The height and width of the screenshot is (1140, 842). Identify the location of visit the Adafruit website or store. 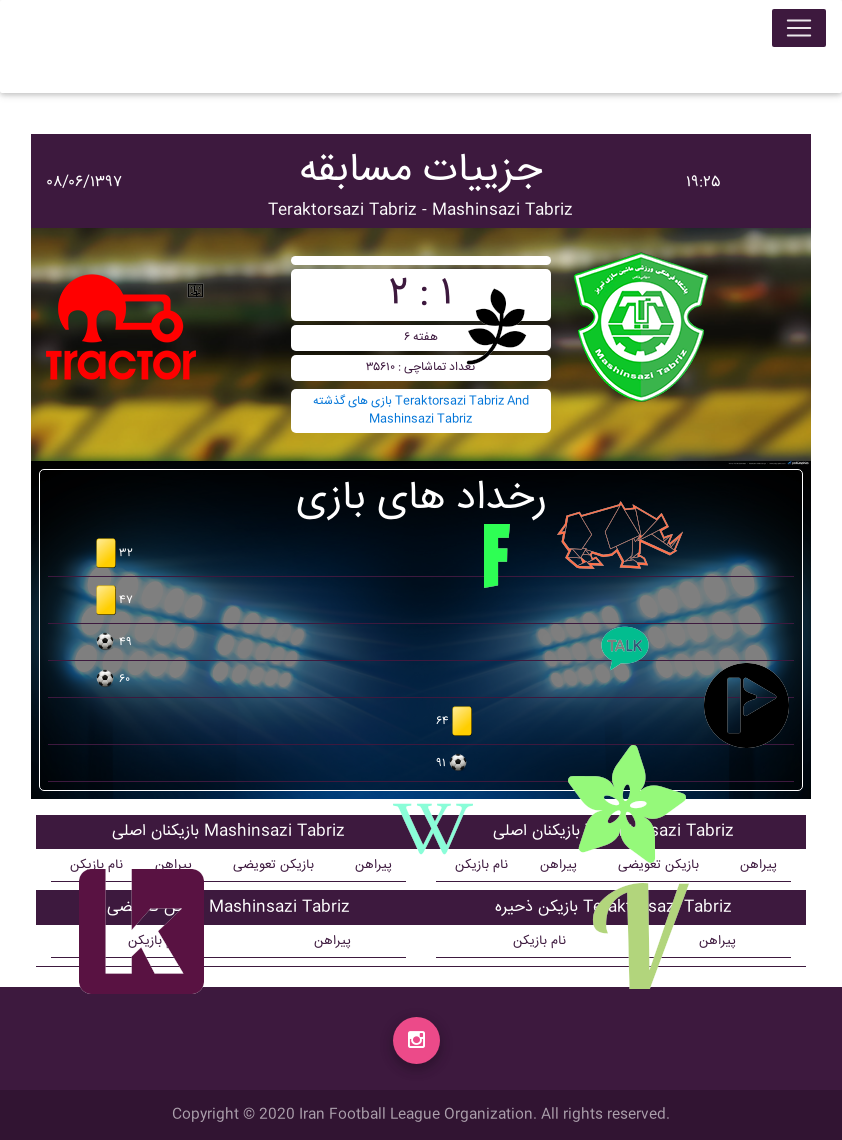
(627, 804).